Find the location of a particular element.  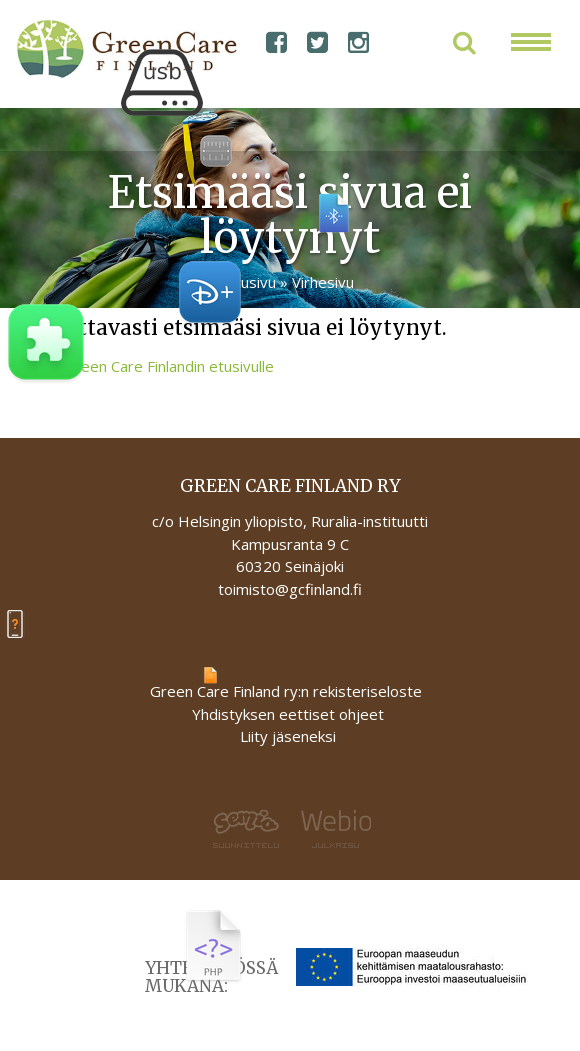

open browser extensions manager is located at coordinates (46, 342).